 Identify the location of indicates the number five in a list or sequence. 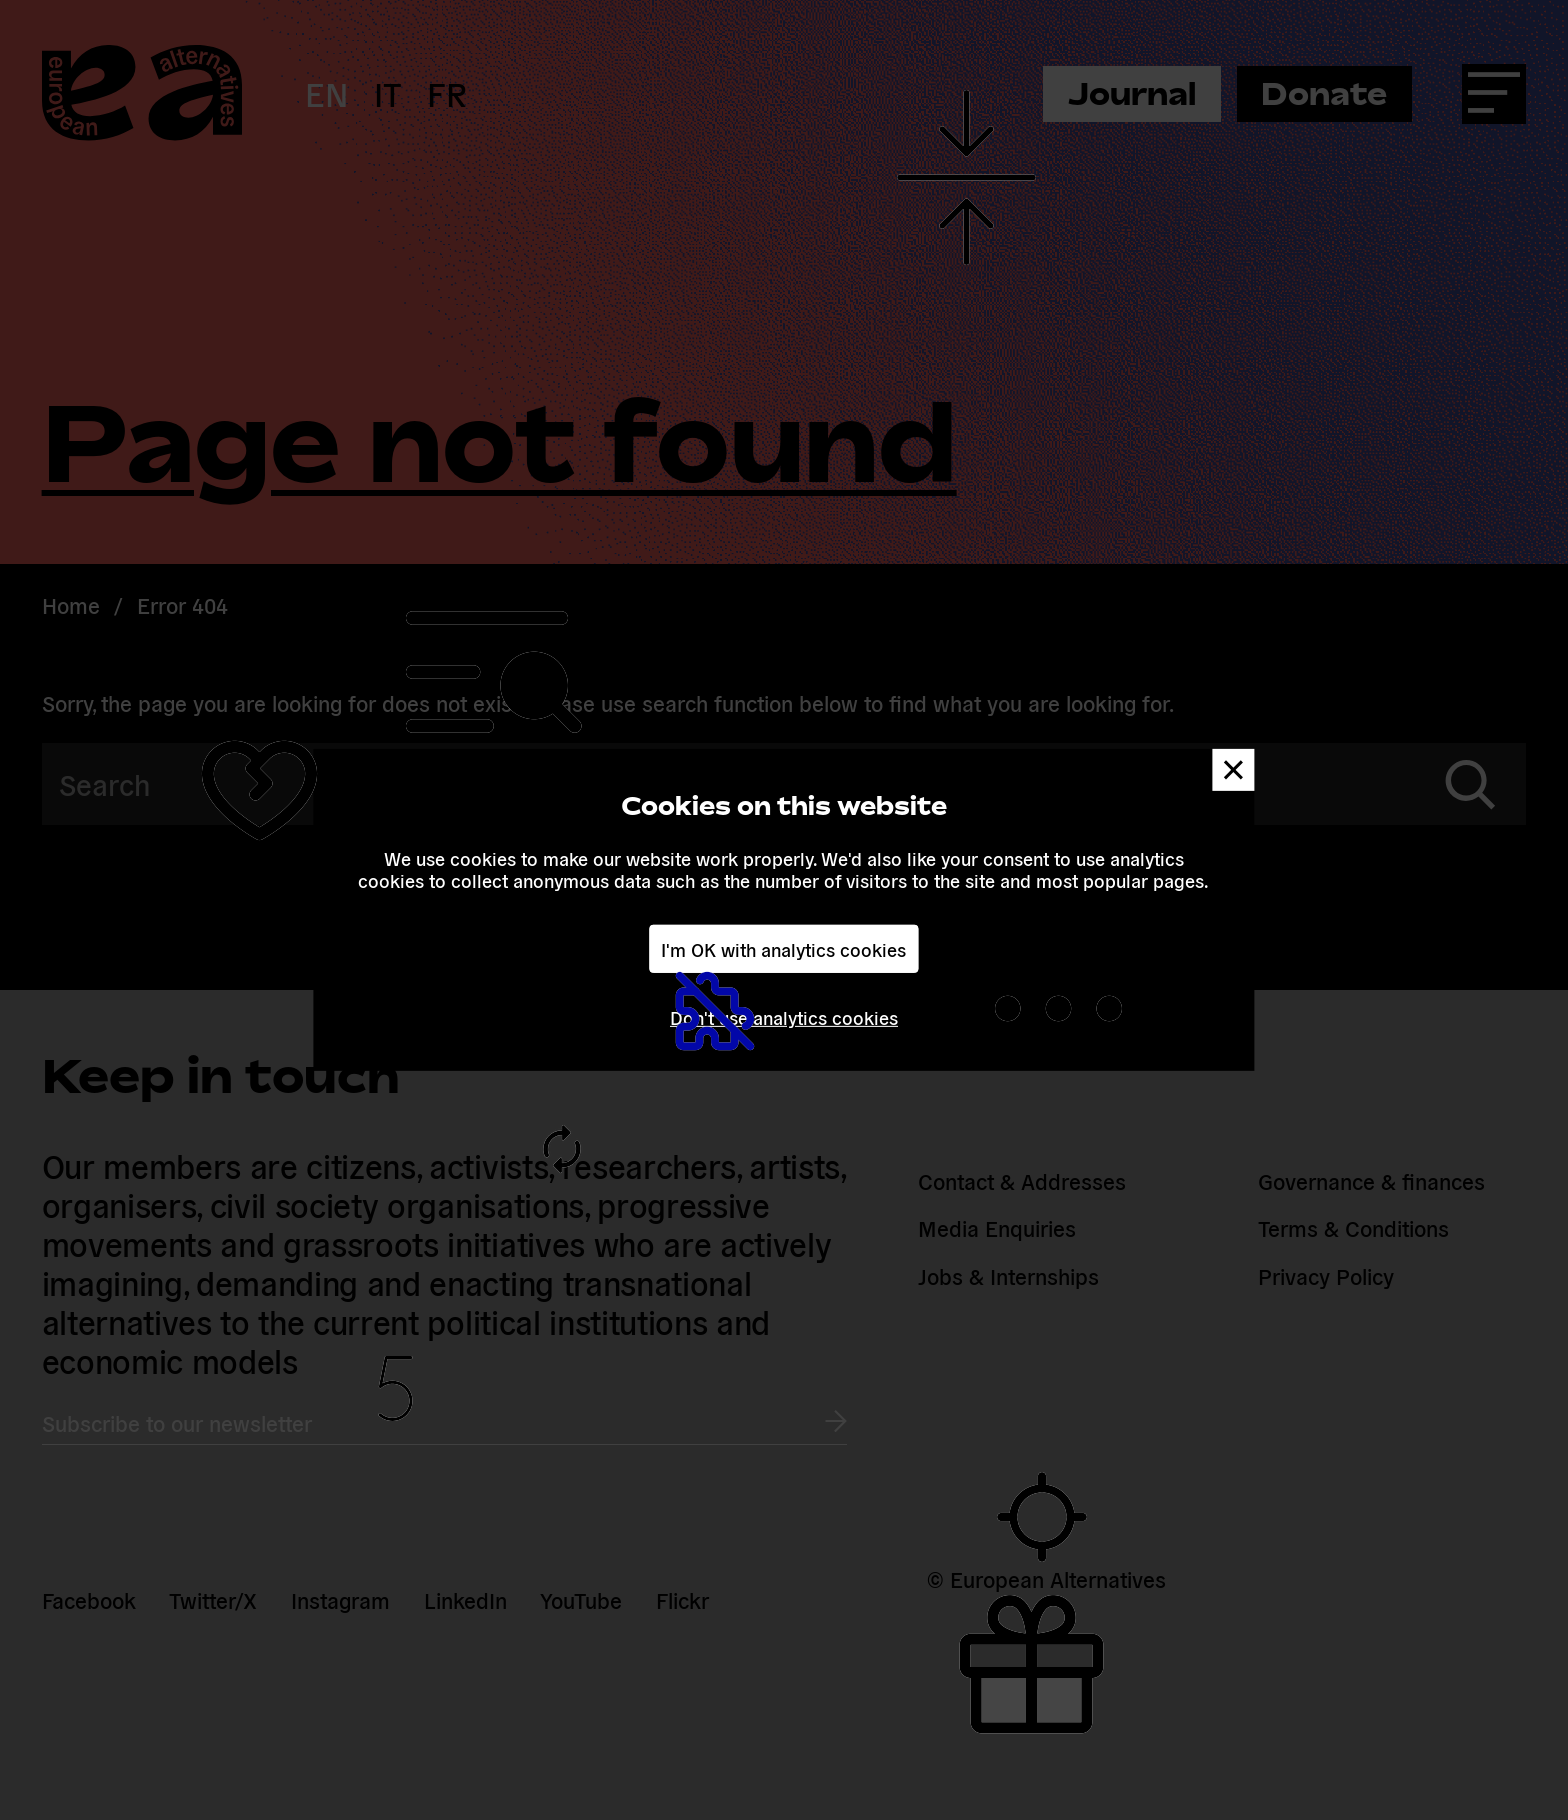
(395, 1388).